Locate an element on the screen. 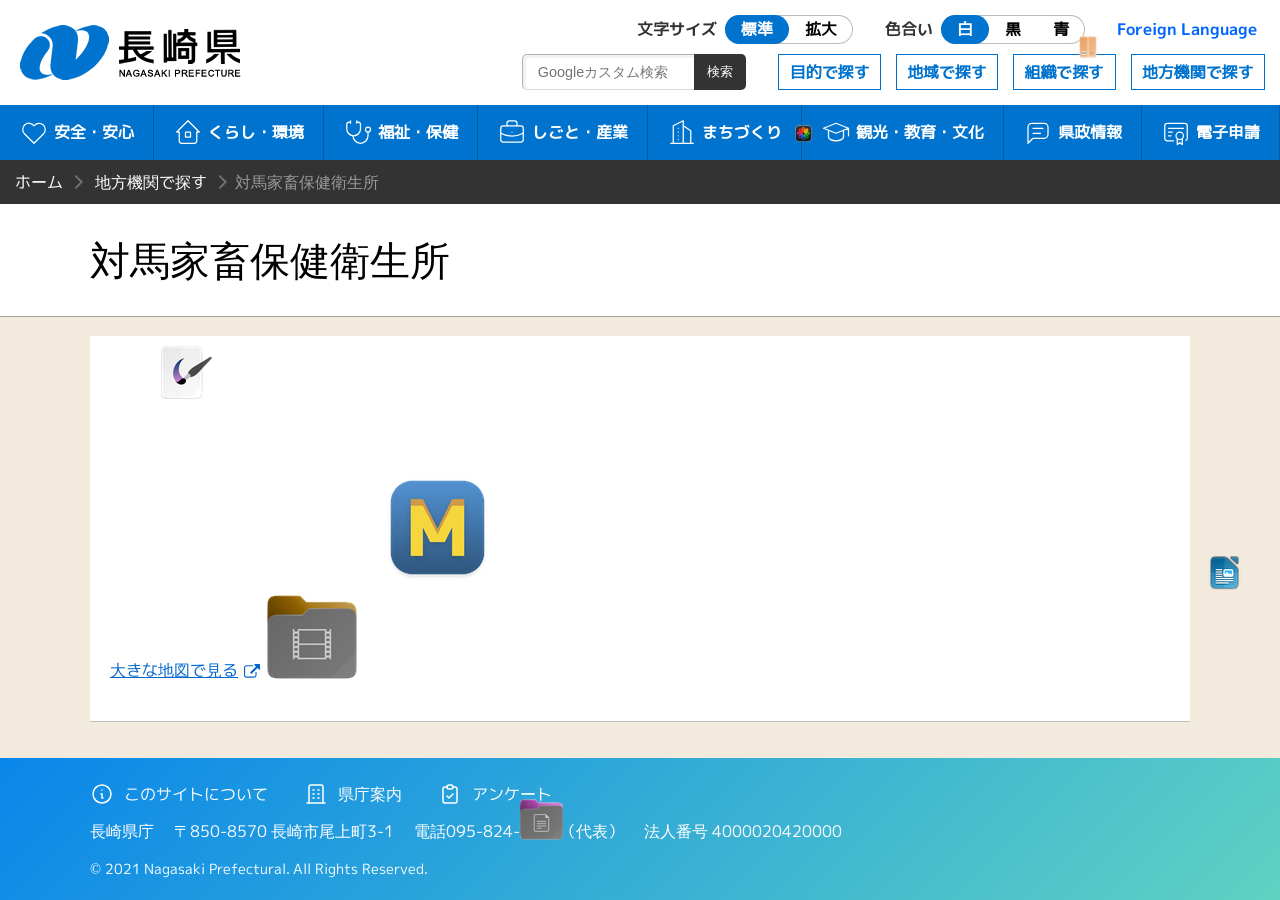 The width and height of the screenshot is (1280, 900). open your videos folder is located at coordinates (312, 637).